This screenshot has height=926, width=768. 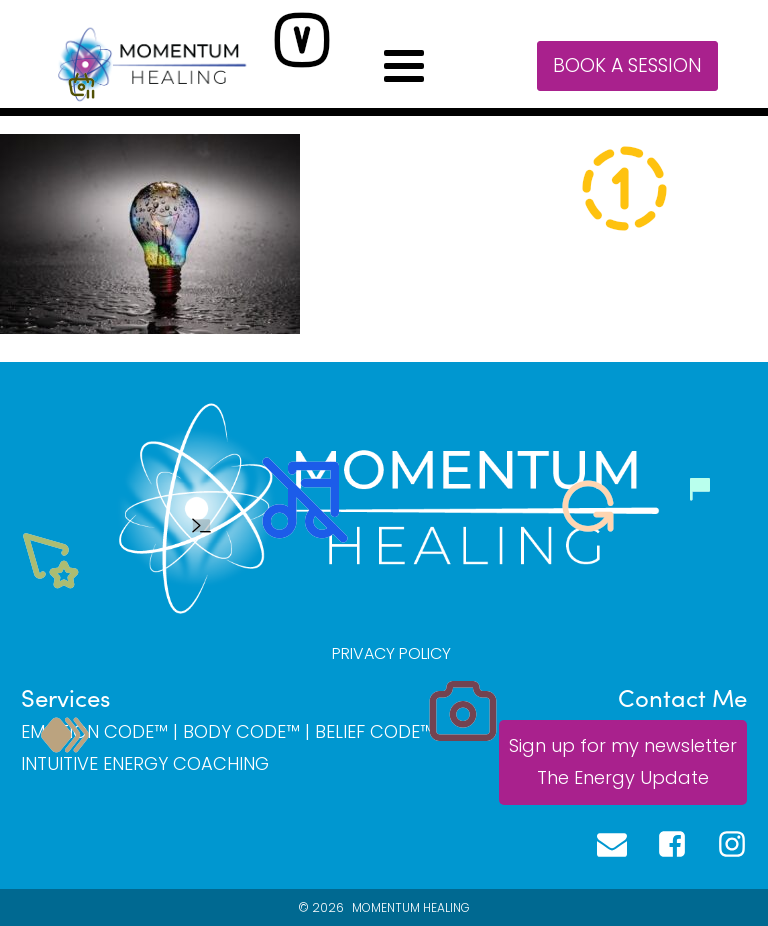 What do you see at coordinates (463, 711) in the screenshot?
I see `take a photo` at bounding box center [463, 711].